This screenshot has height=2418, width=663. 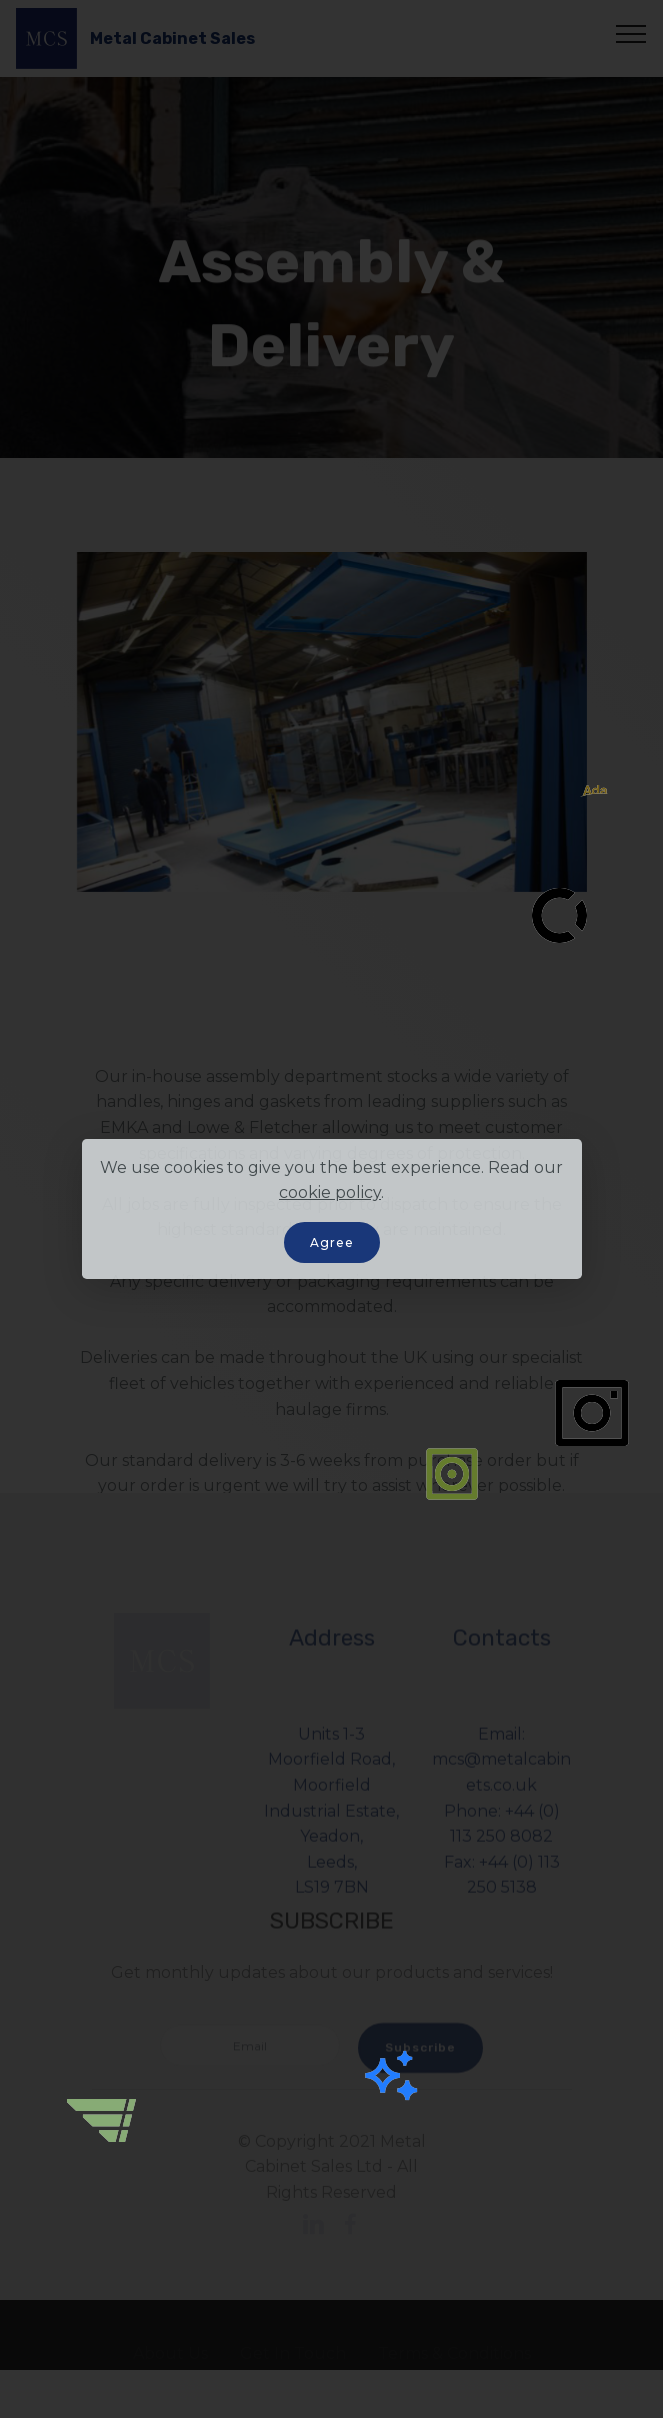 I want to click on open camera to take a photo, so click(x=592, y=1413).